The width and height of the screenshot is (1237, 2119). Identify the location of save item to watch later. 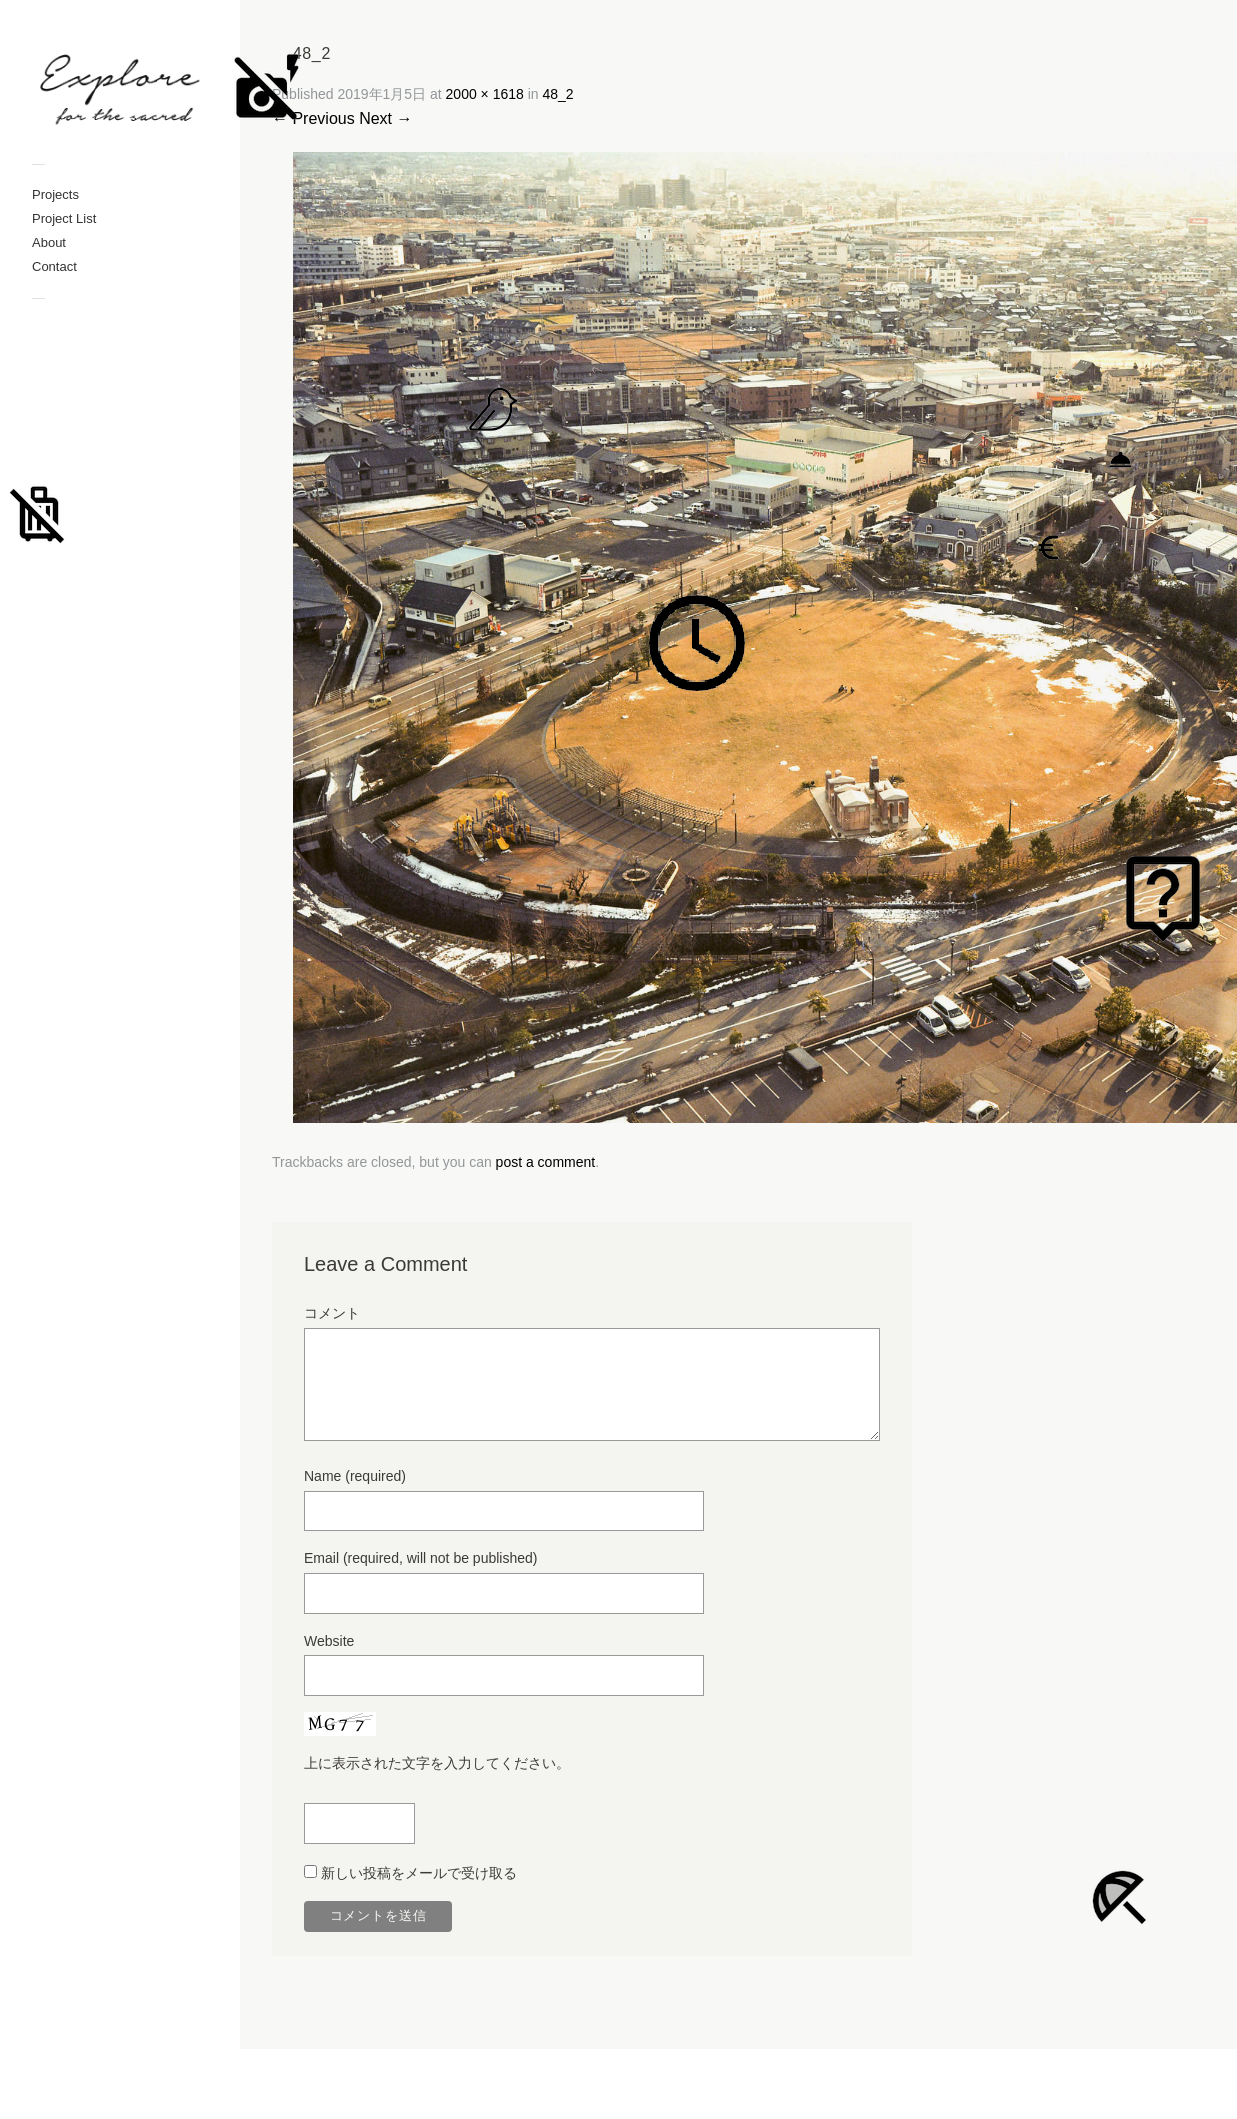
(697, 643).